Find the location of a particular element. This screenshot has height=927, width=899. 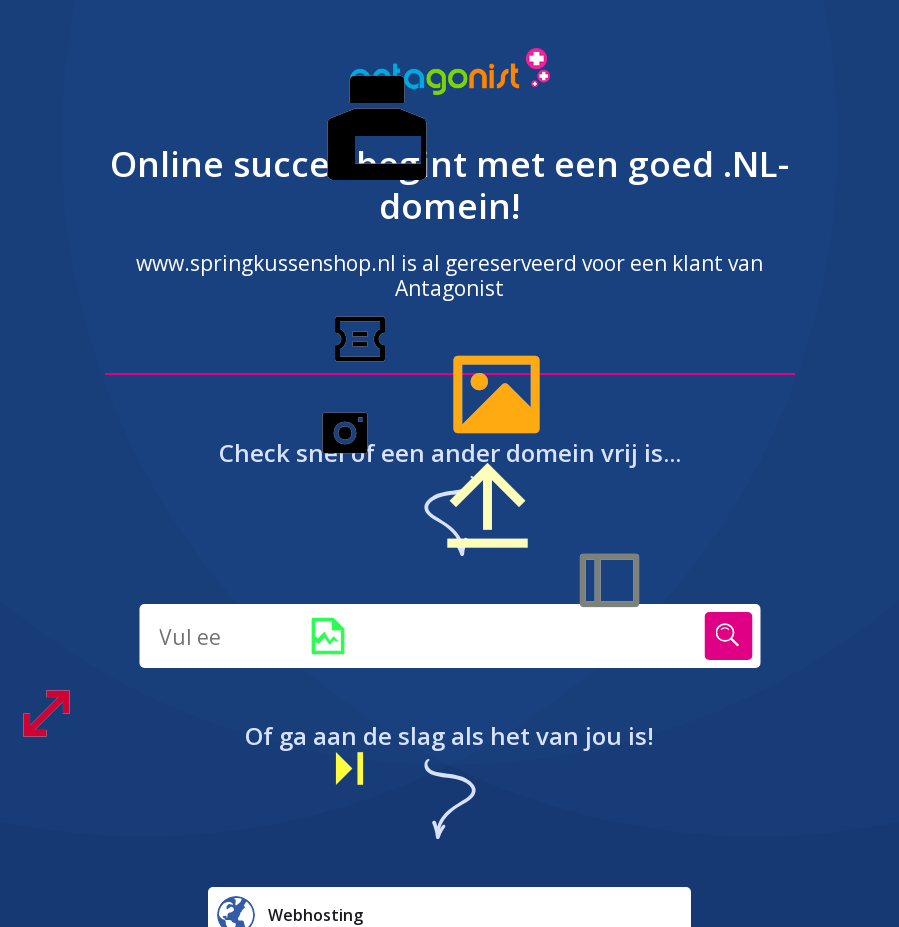

skip to the next track or item is located at coordinates (349, 768).